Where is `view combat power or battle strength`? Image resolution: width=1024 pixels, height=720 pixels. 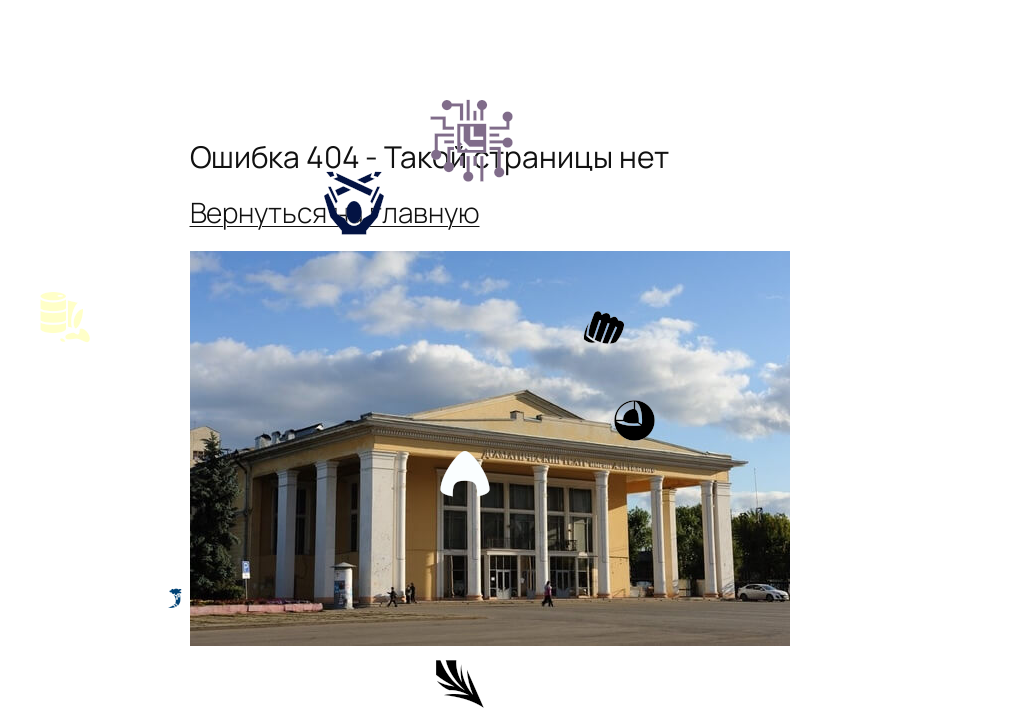
view combat power or battle strength is located at coordinates (354, 202).